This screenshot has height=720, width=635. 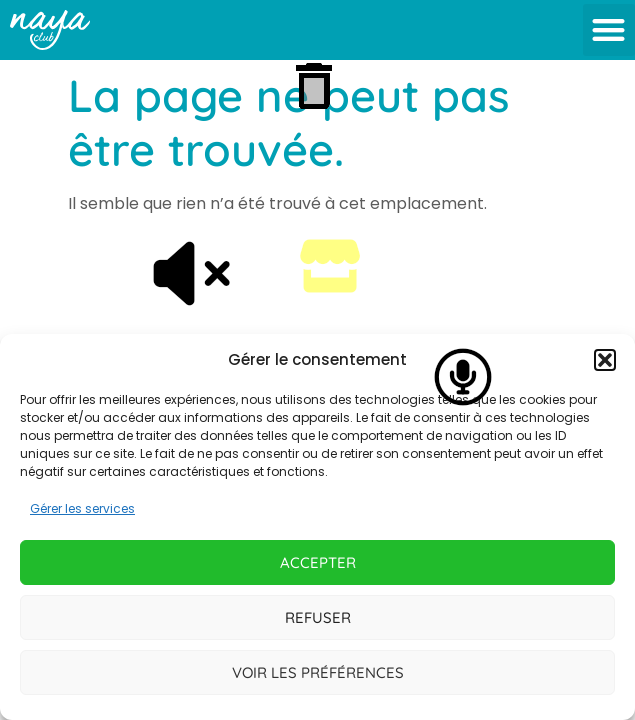 What do you see at coordinates (314, 86) in the screenshot?
I see `delete selected item` at bounding box center [314, 86].